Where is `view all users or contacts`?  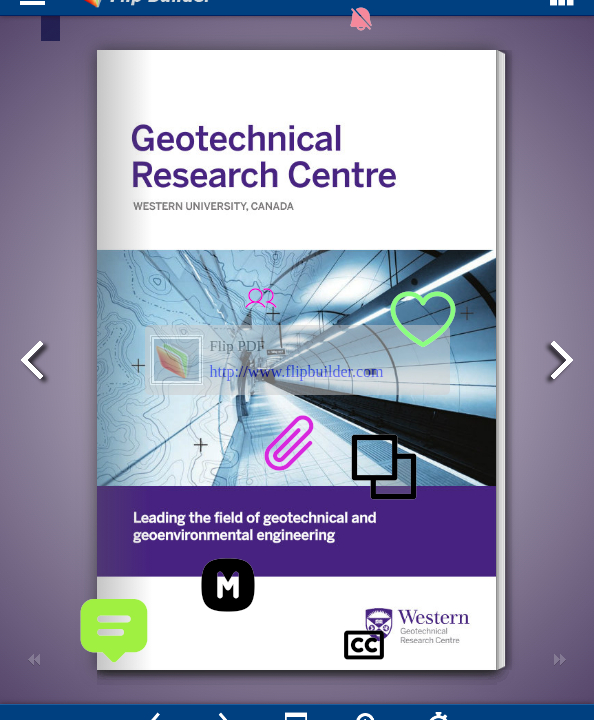
view all users or contacts is located at coordinates (261, 298).